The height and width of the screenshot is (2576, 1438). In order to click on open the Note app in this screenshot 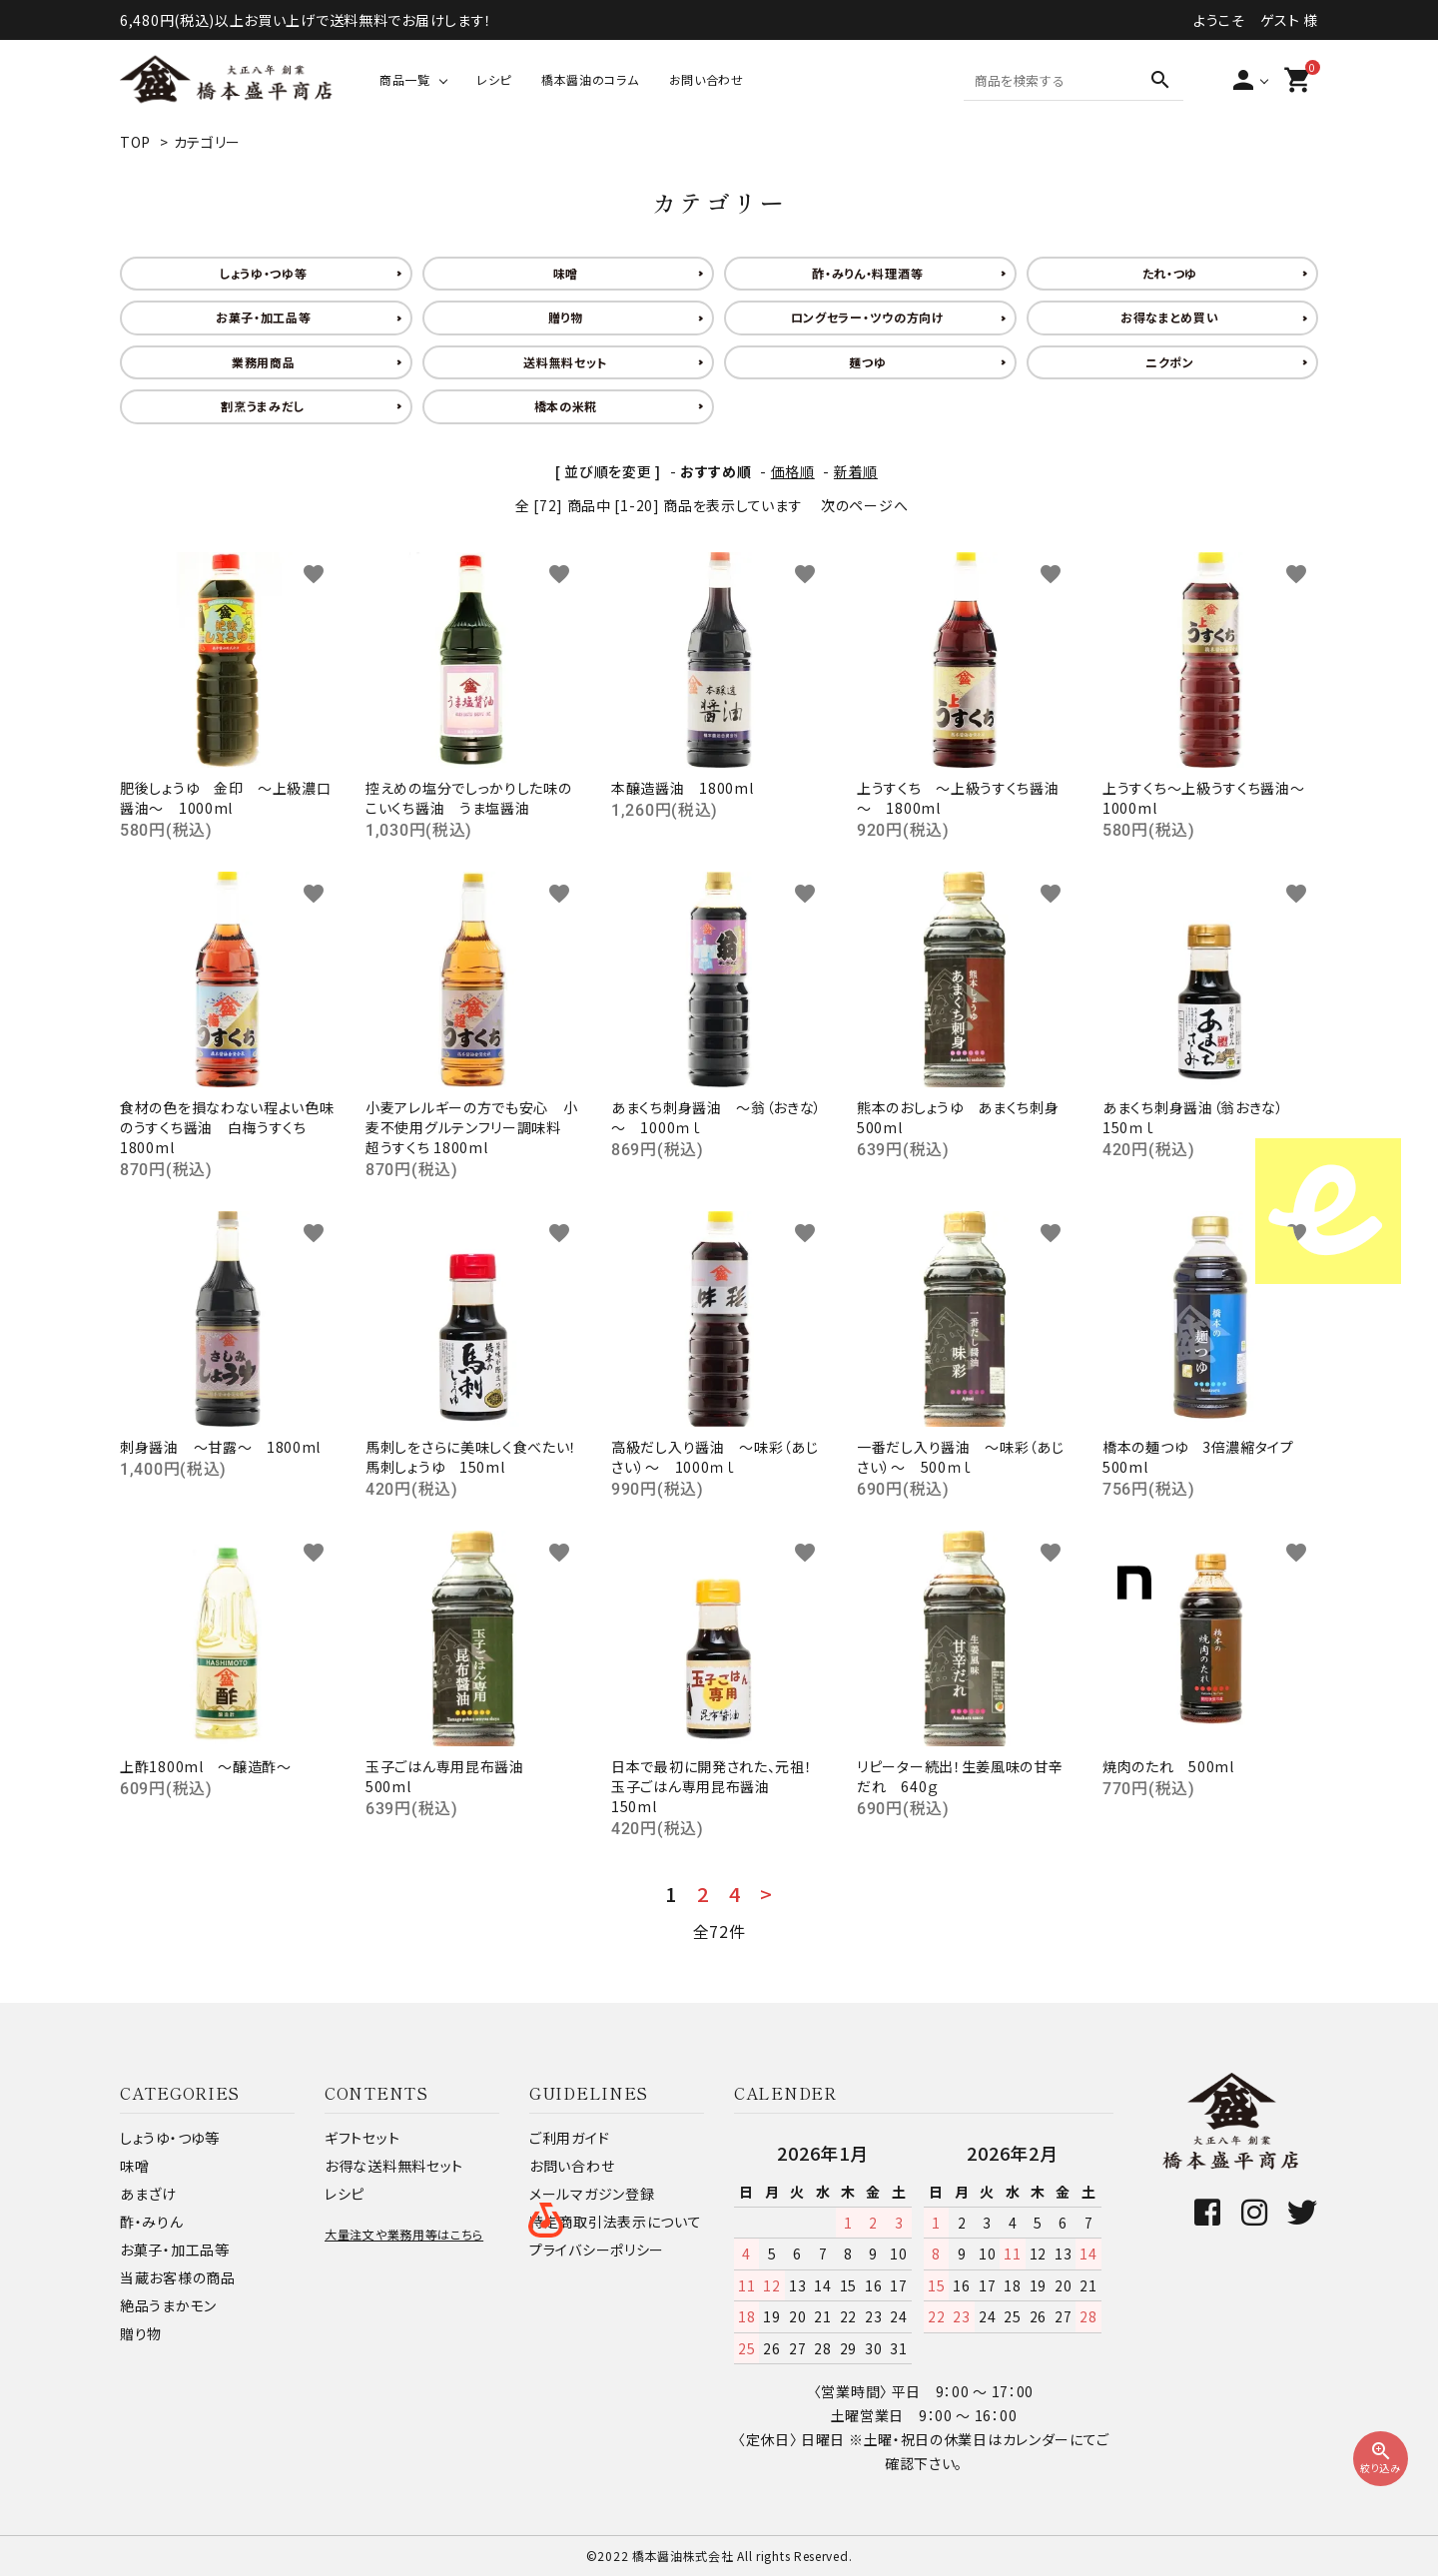, I will do `click(1134, 1583)`.